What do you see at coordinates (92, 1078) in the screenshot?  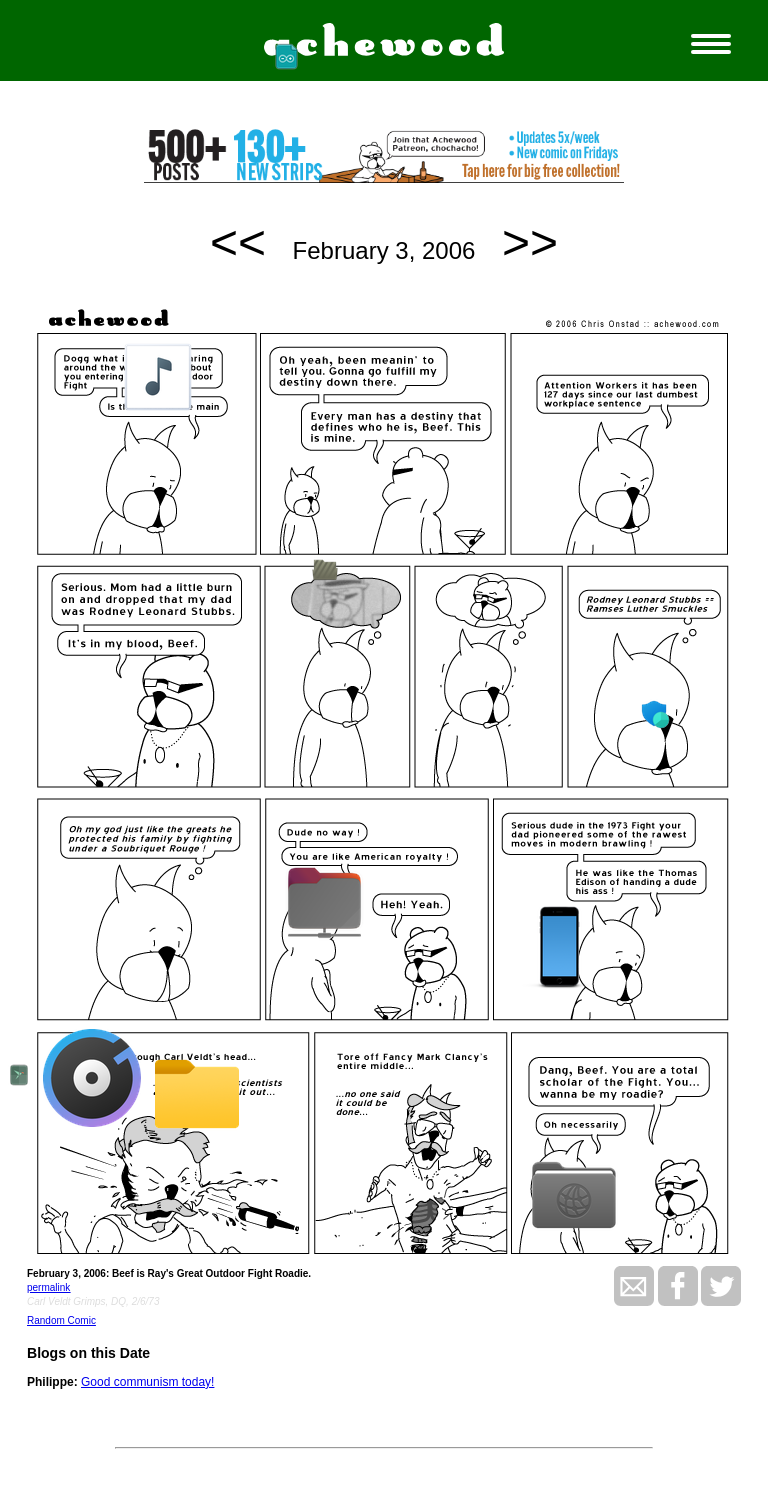 I see `open groove music app` at bounding box center [92, 1078].